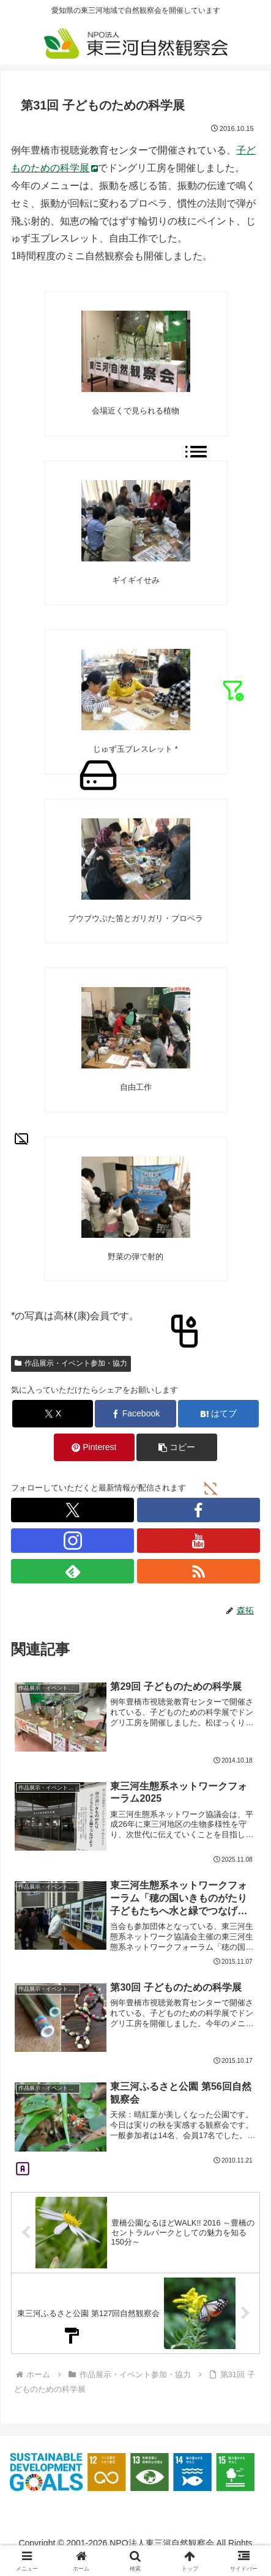 This screenshot has width=271, height=2576. I want to click on clear all active filters, so click(232, 690).